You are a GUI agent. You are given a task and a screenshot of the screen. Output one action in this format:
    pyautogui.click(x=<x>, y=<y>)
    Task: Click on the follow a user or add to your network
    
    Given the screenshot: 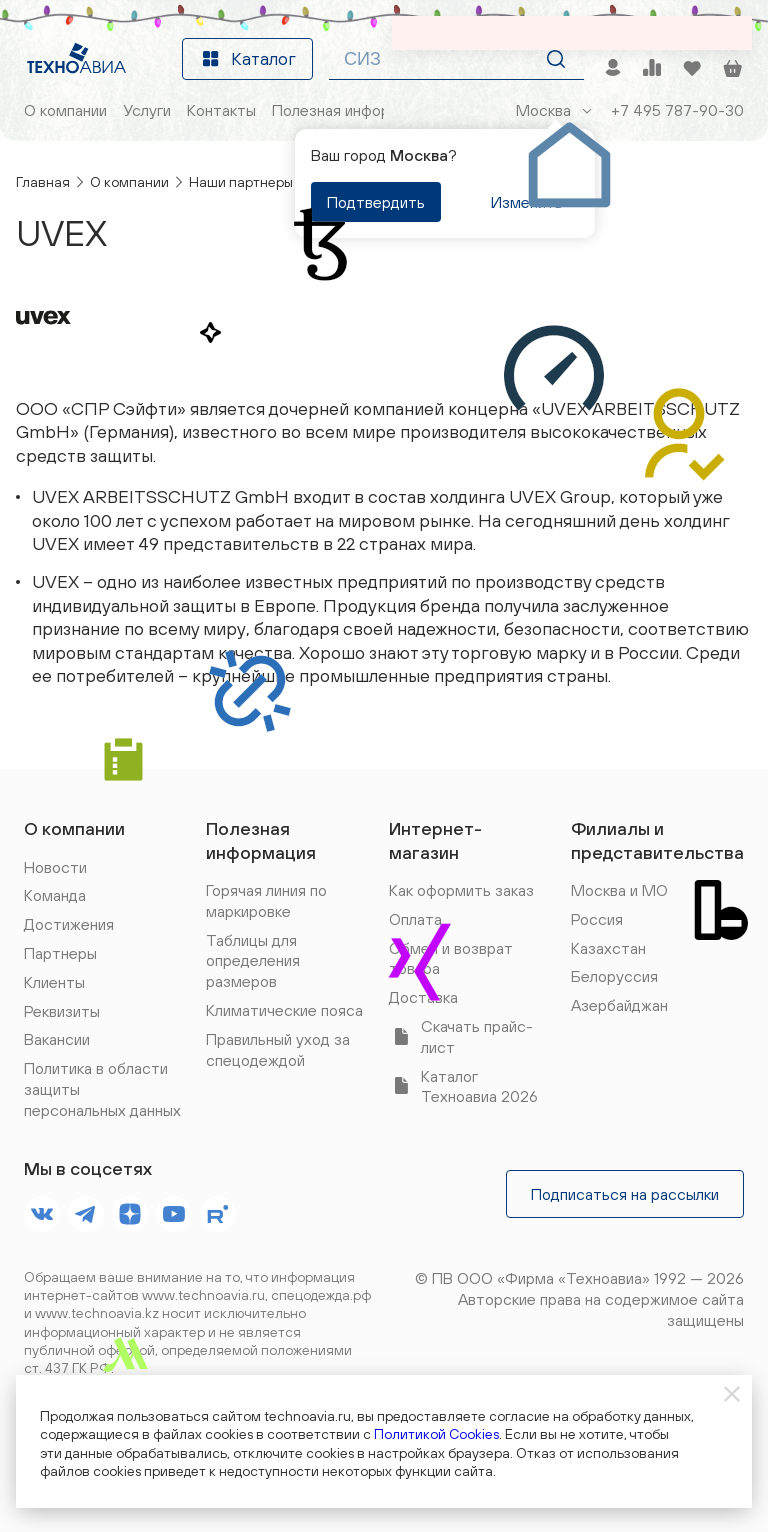 What is the action you would take?
    pyautogui.click(x=679, y=435)
    